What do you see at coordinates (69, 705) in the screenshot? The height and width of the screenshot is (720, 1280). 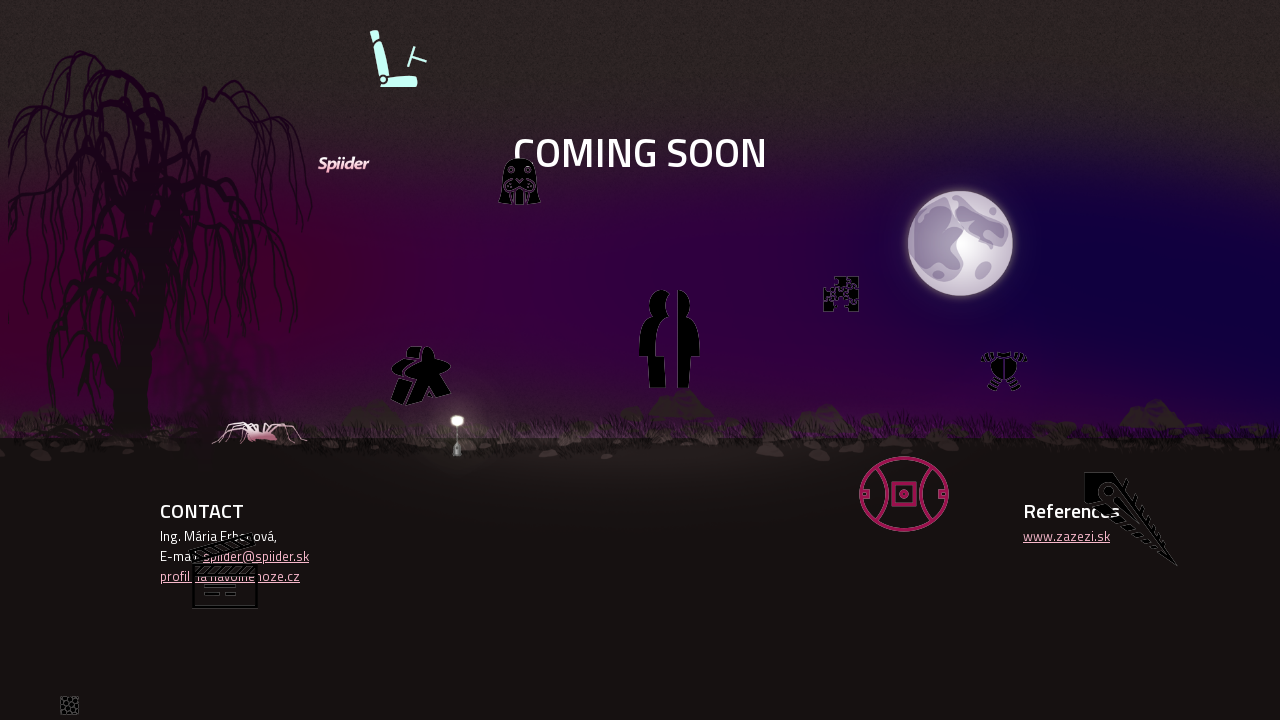 I see `view hexagonal grid or tile map` at bounding box center [69, 705].